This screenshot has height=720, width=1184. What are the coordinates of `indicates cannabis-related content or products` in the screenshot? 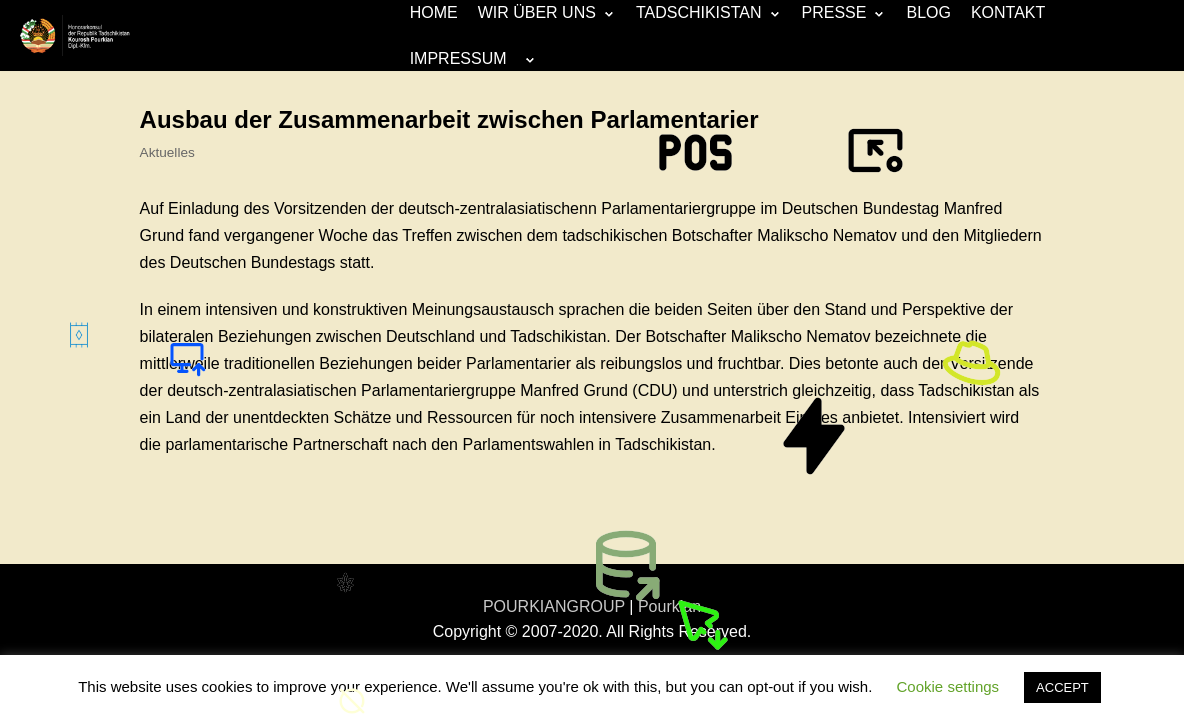 It's located at (345, 582).